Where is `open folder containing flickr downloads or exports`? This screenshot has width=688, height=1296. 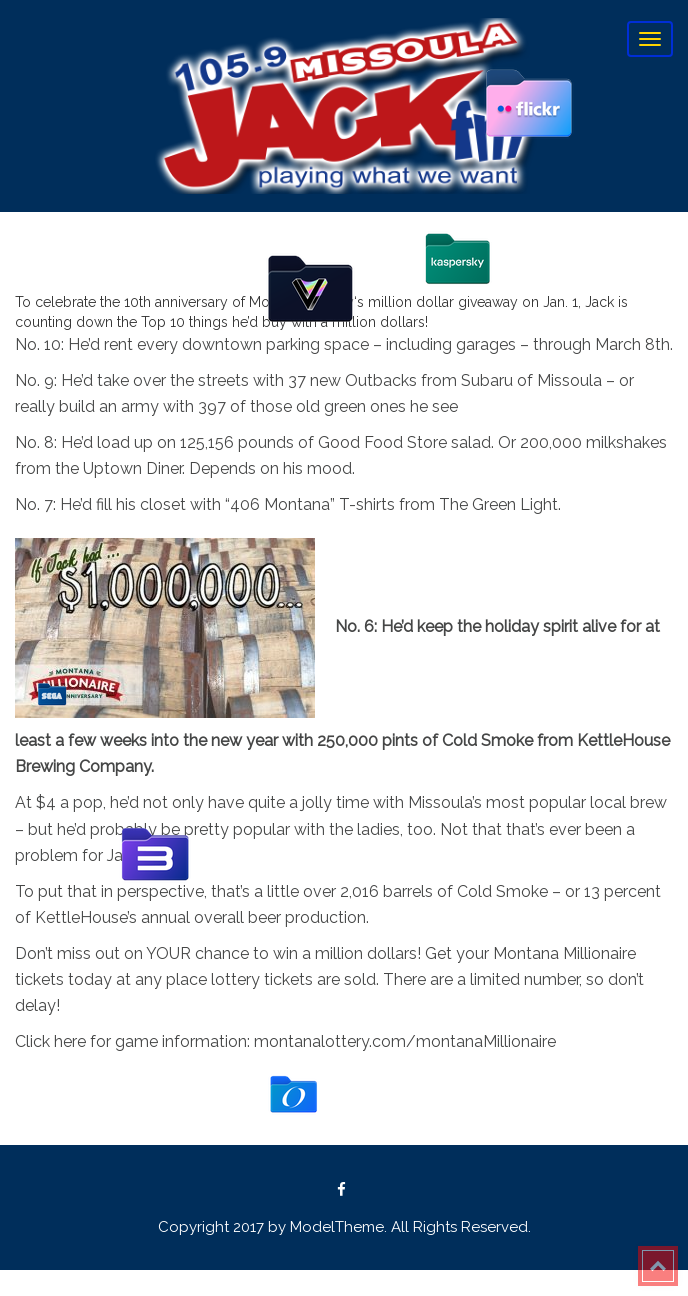 open folder containing flickr downloads or exports is located at coordinates (528, 105).